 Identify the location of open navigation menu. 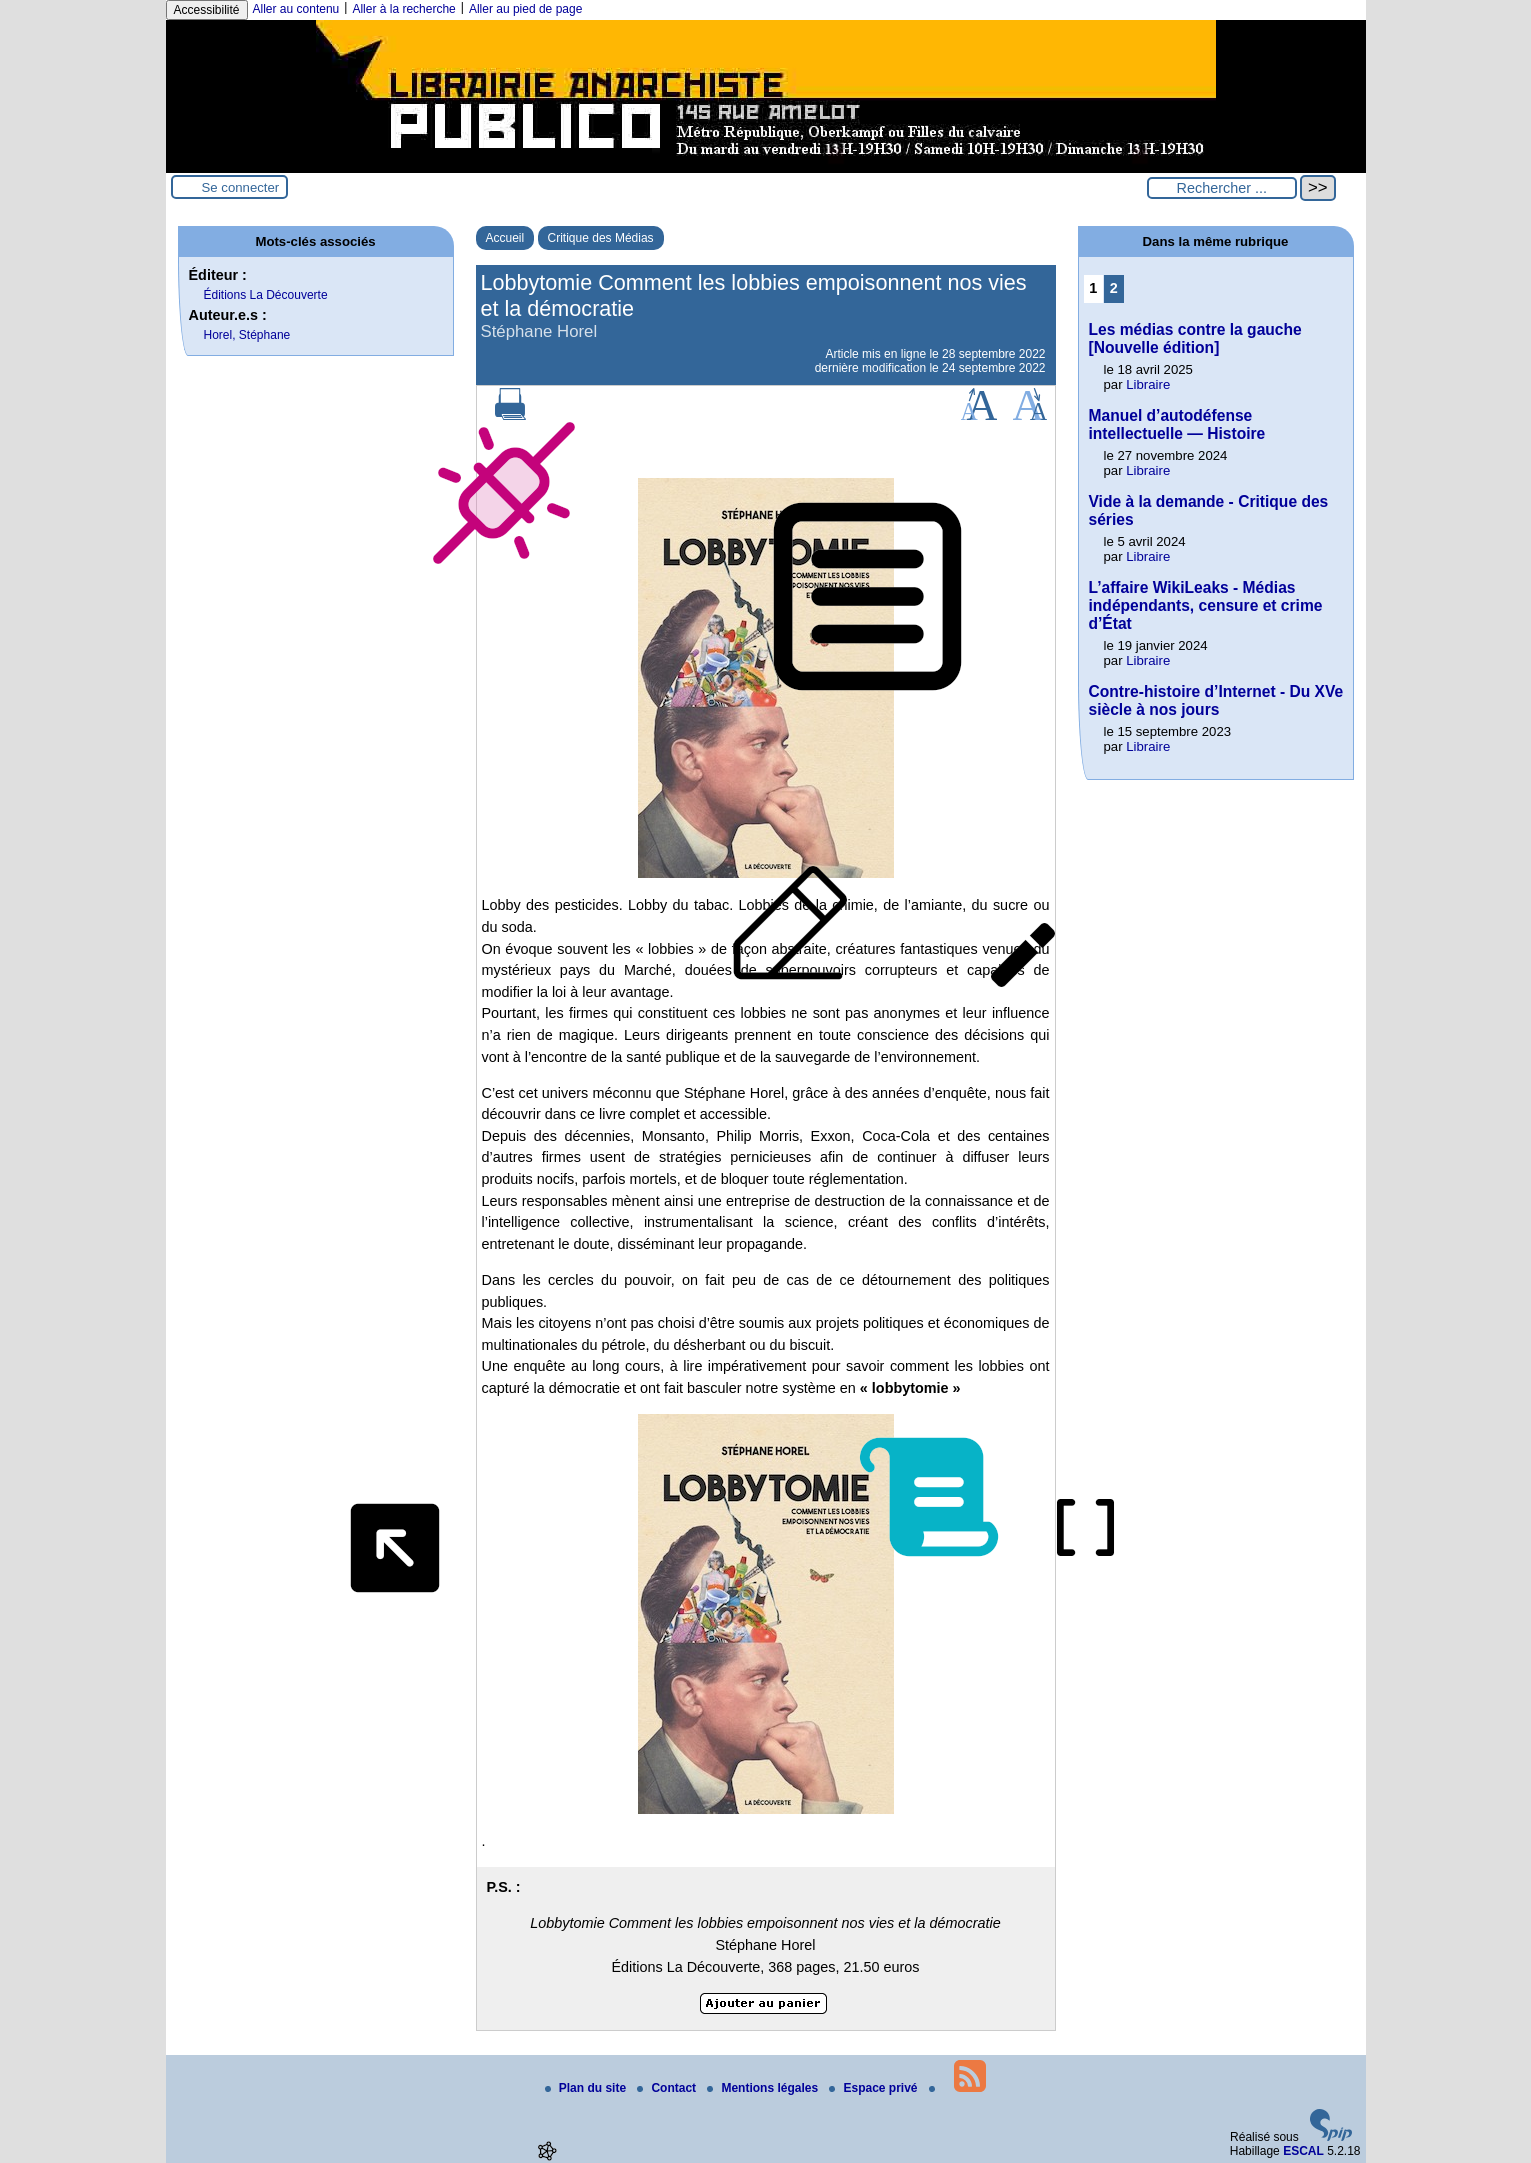
(867, 596).